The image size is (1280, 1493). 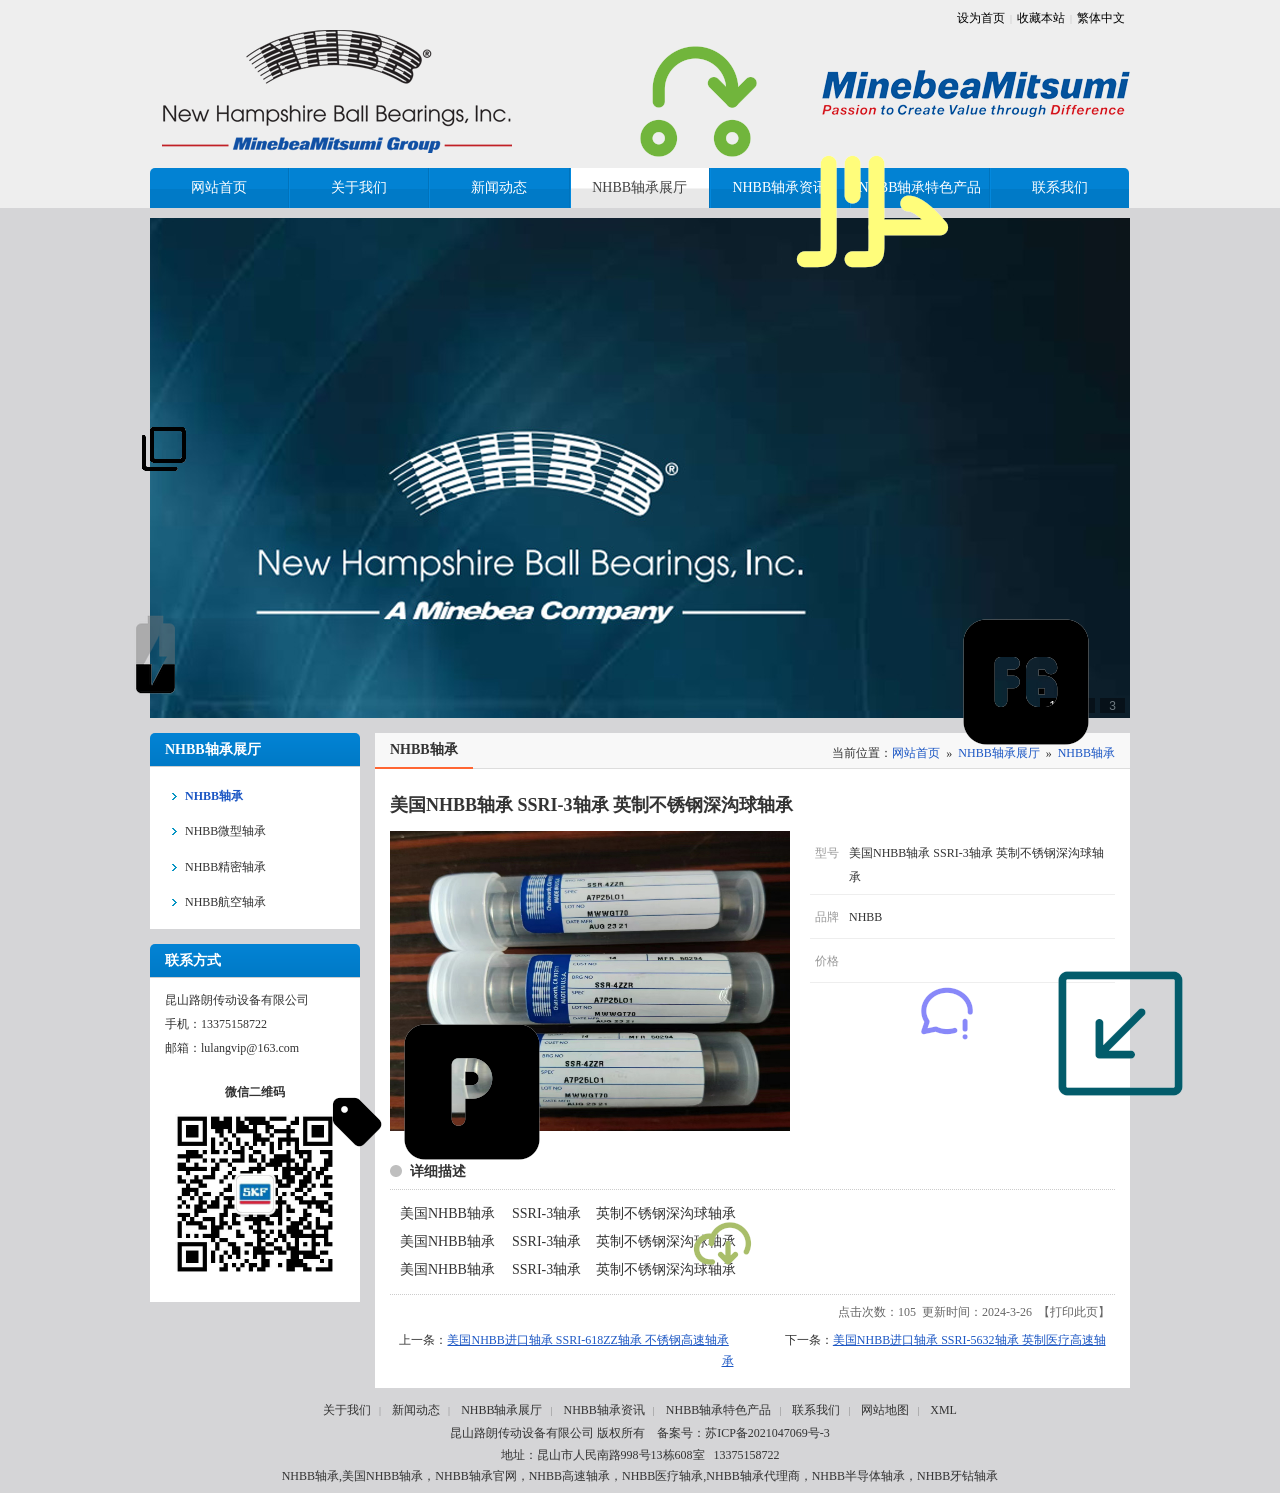 What do you see at coordinates (164, 449) in the screenshot?
I see `view multiple layers or stacked items` at bounding box center [164, 449].